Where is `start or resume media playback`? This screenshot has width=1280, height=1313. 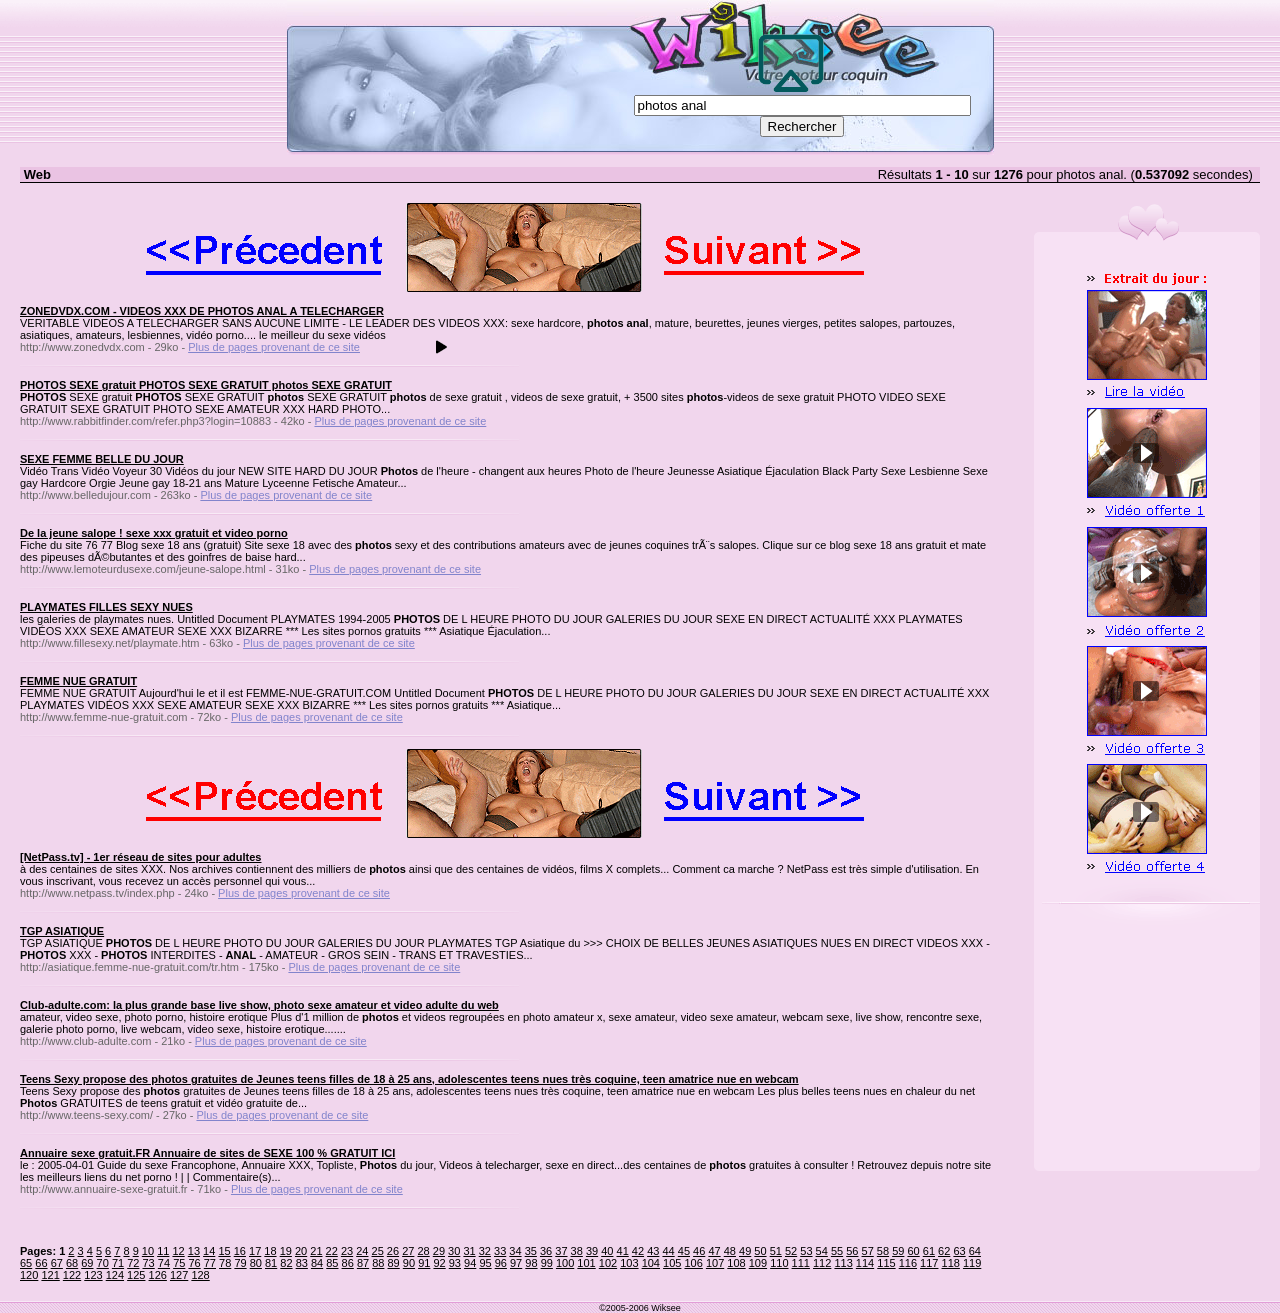
start or resume media playback is located at coordinates (440, 347).